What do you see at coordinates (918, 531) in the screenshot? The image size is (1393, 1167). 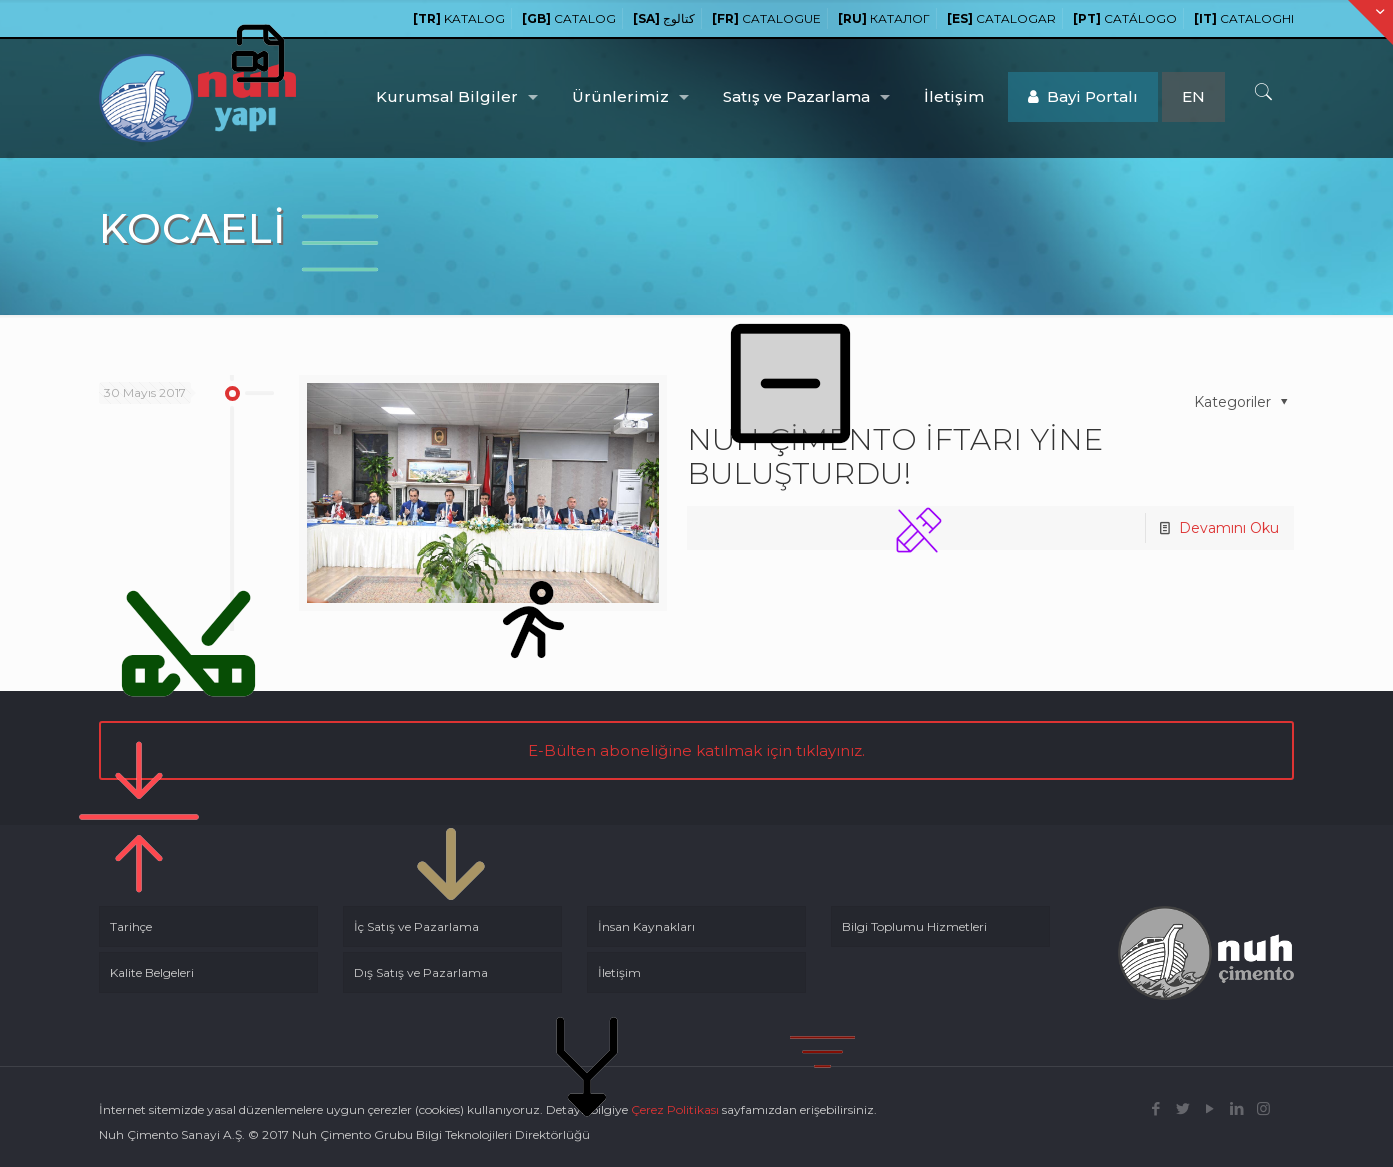 I see `editing is disabled or unavailable` at bounding box center [918, 531].